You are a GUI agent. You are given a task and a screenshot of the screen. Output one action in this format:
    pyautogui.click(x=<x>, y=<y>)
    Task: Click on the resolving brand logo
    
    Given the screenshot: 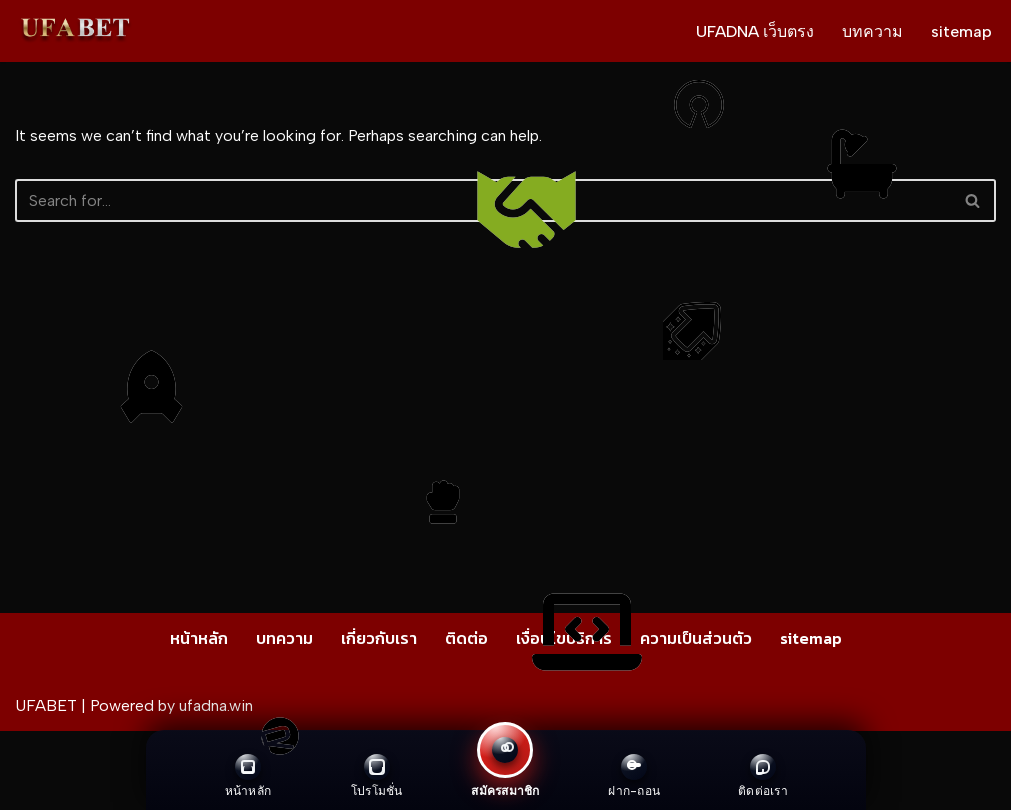 What is the action you would take?
    pyautogui.click(x=280, y=736)
    